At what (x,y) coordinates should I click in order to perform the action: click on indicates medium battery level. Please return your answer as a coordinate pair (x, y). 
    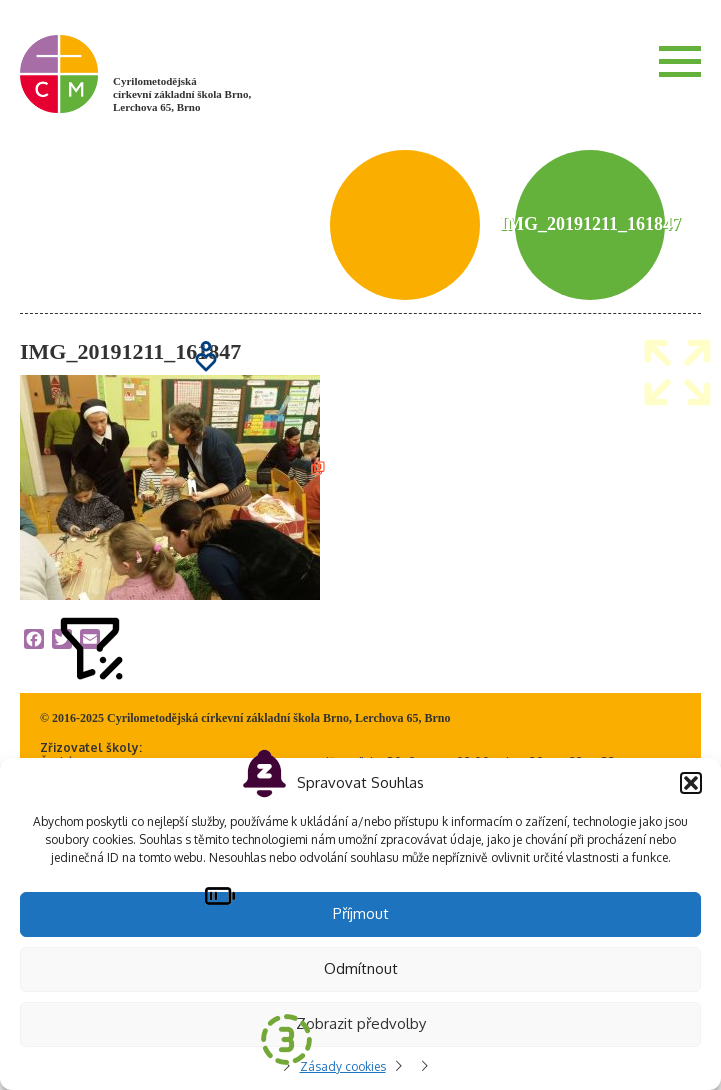
    Looking at the image, I should click on (220, 896).